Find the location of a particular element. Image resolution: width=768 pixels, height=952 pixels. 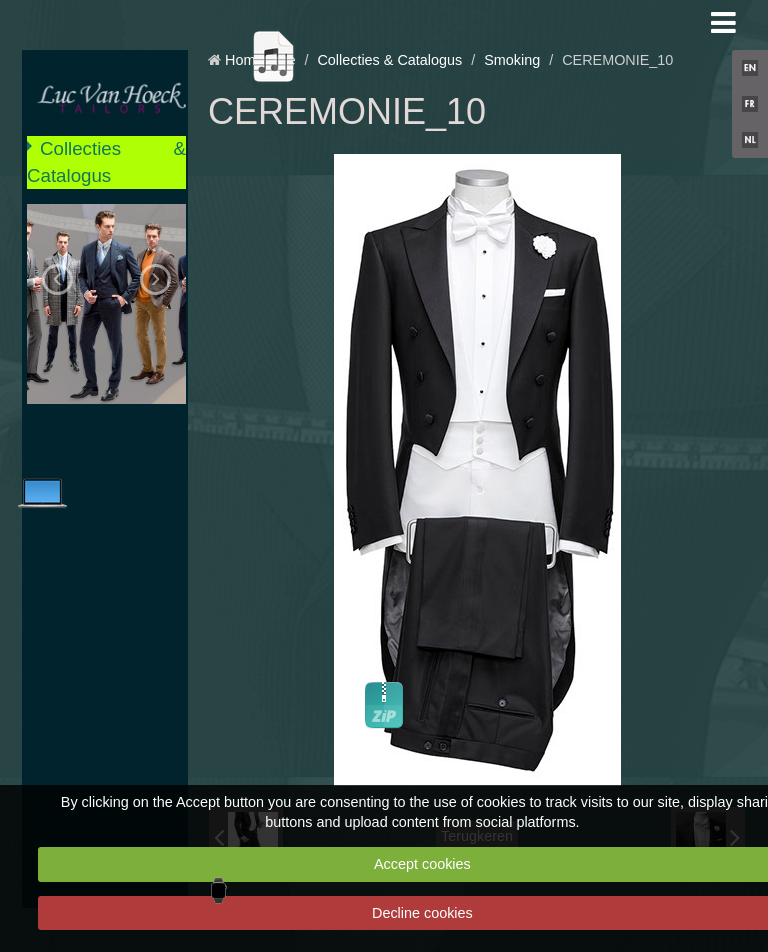

compressed zip file is located at coordinates (384, 705).